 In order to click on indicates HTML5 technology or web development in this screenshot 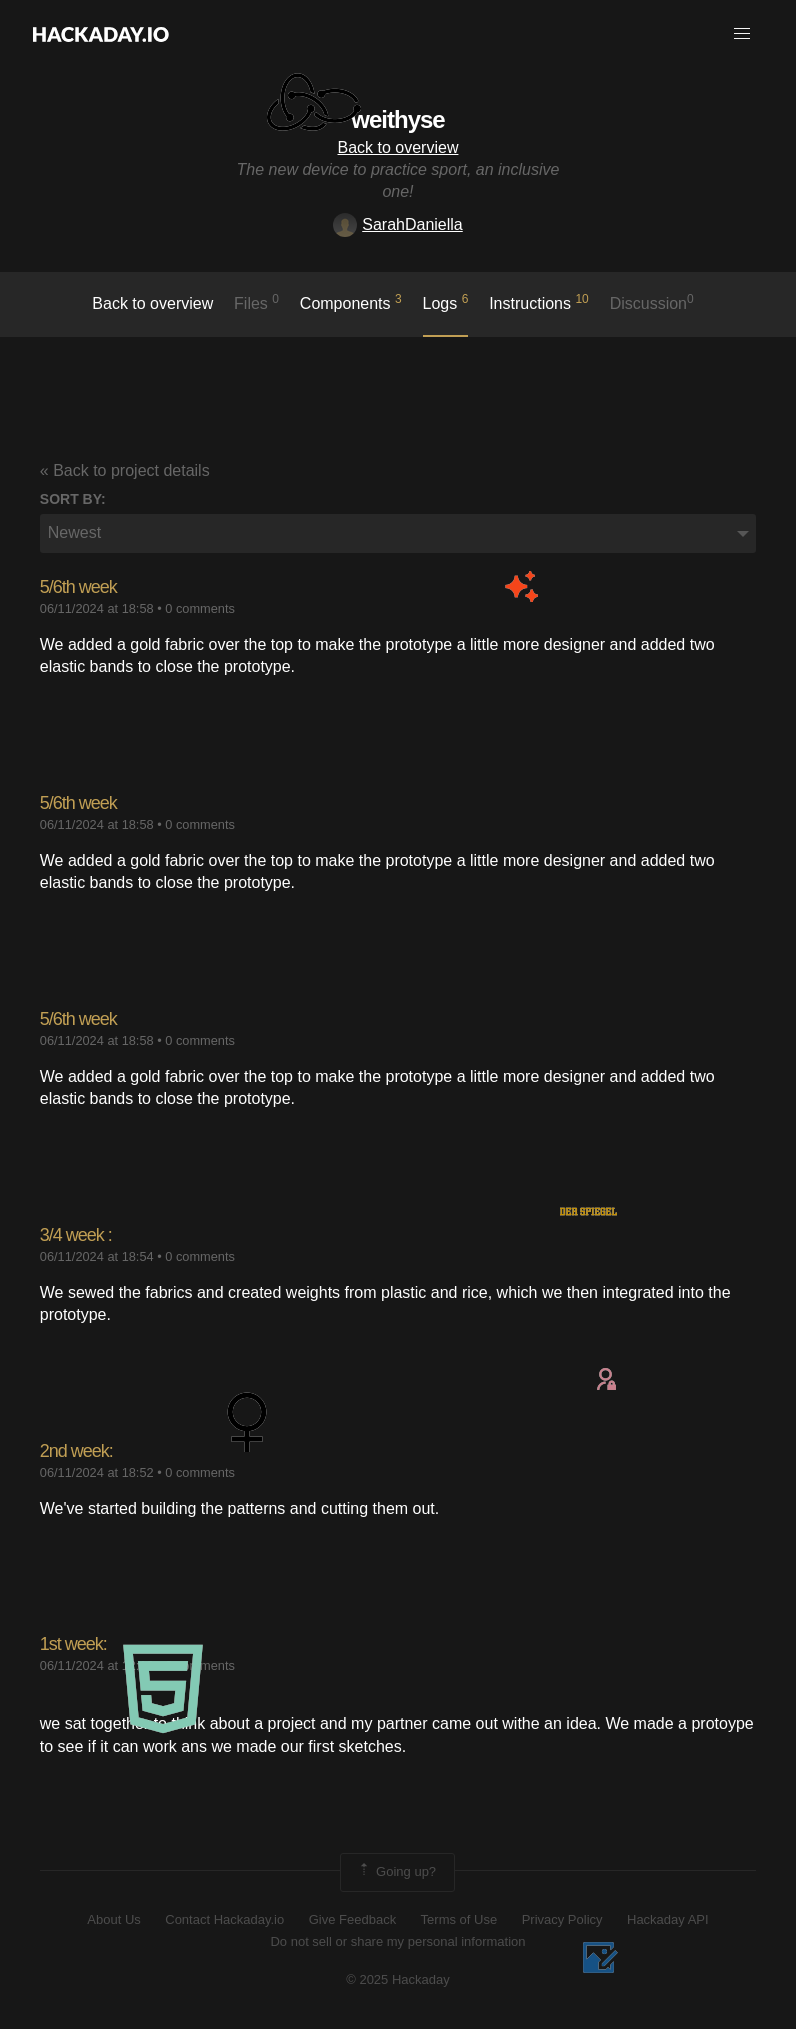, I will do `click(163, 1689)`.